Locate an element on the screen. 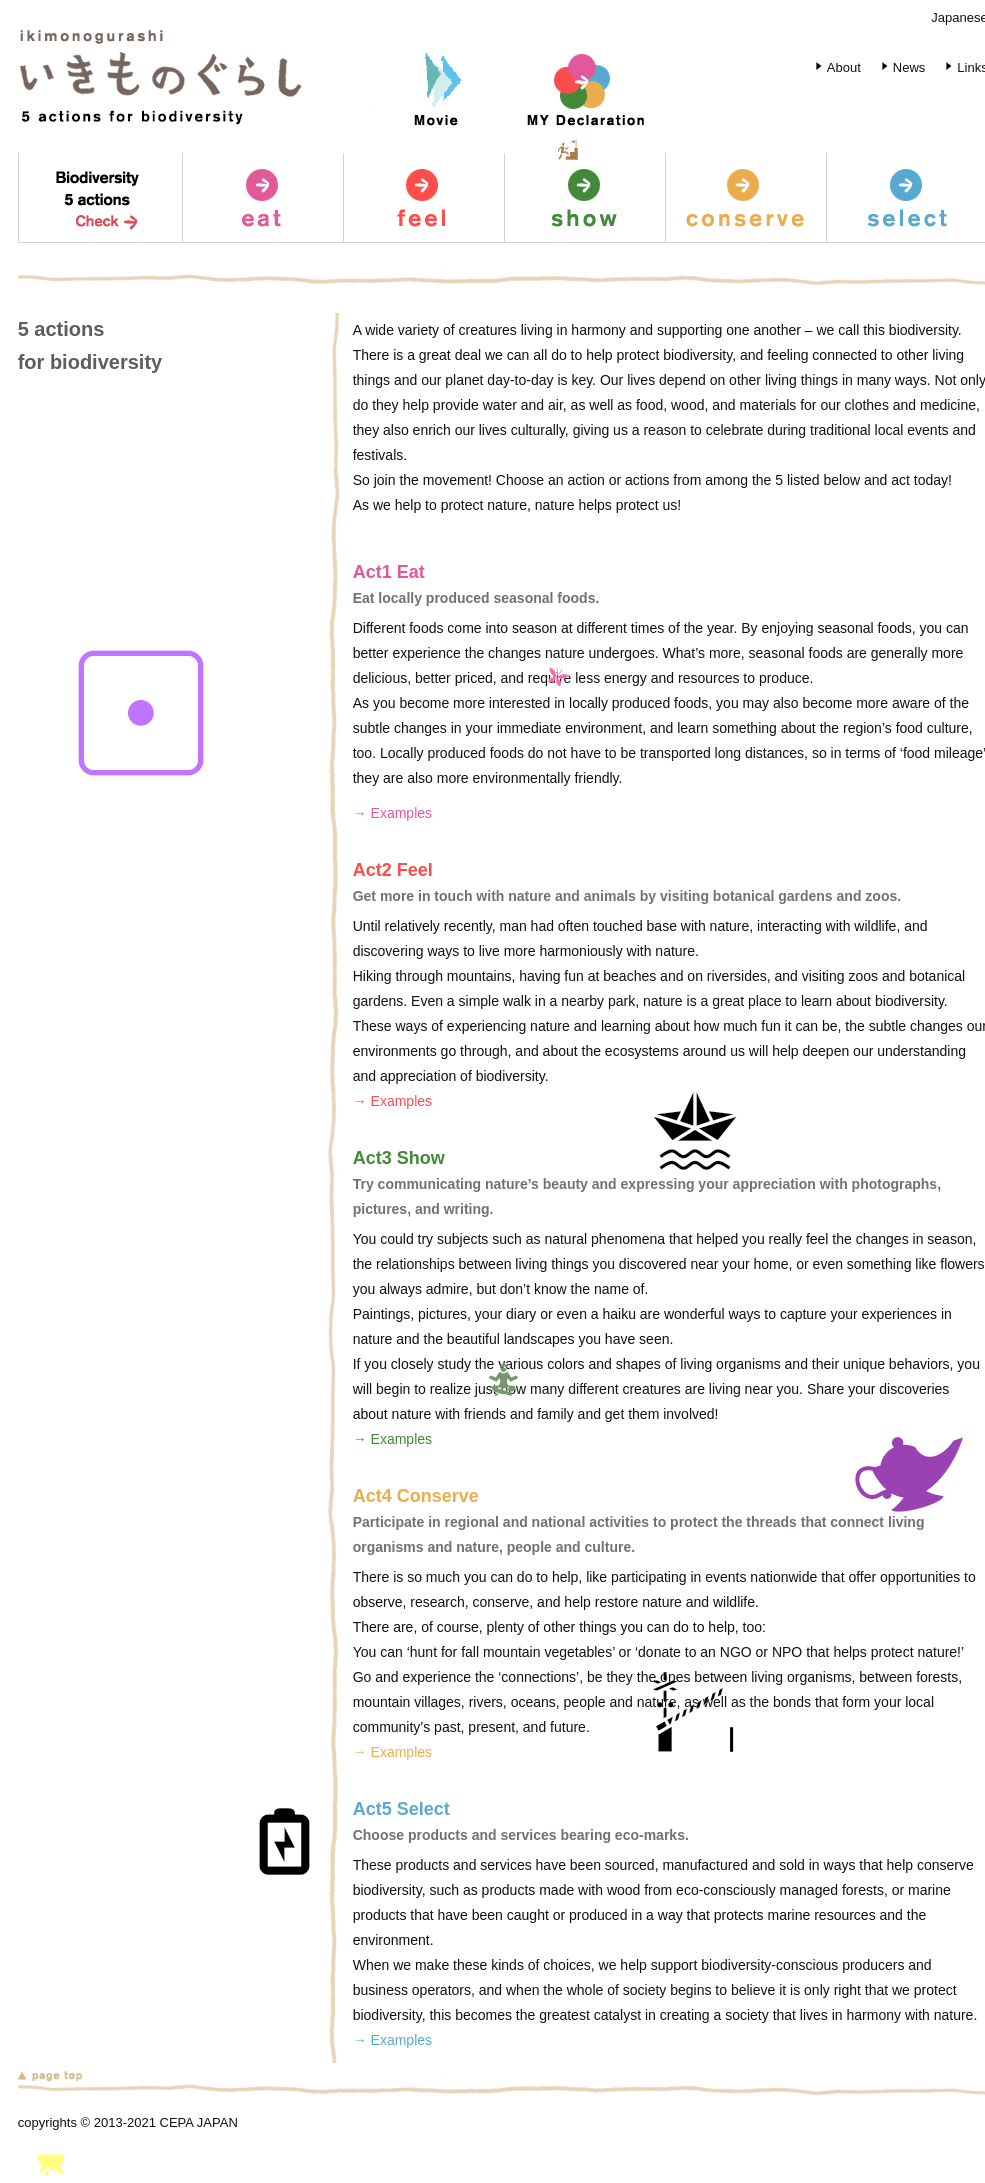 This screenshot has height=2183, width=985. track progress toward a goal is located at coordinates (567, 149).